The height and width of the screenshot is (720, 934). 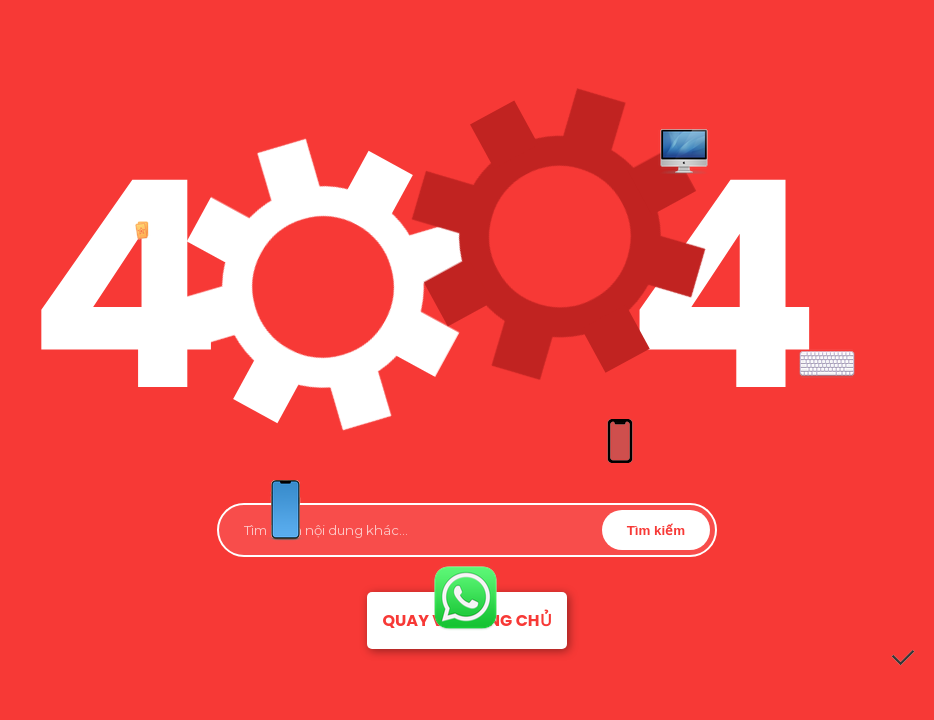 I want to click on open WhatsApp messaging app, so click(x=465, y=597).